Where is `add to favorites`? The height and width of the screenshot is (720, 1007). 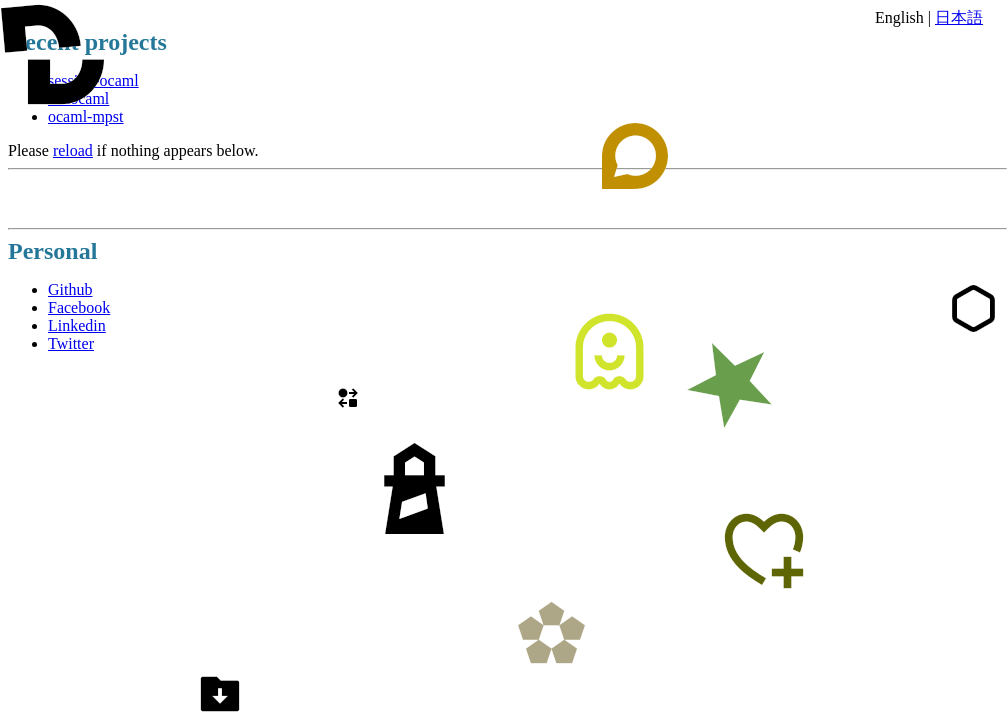 add to favorites is located at coordinates (764, 549).